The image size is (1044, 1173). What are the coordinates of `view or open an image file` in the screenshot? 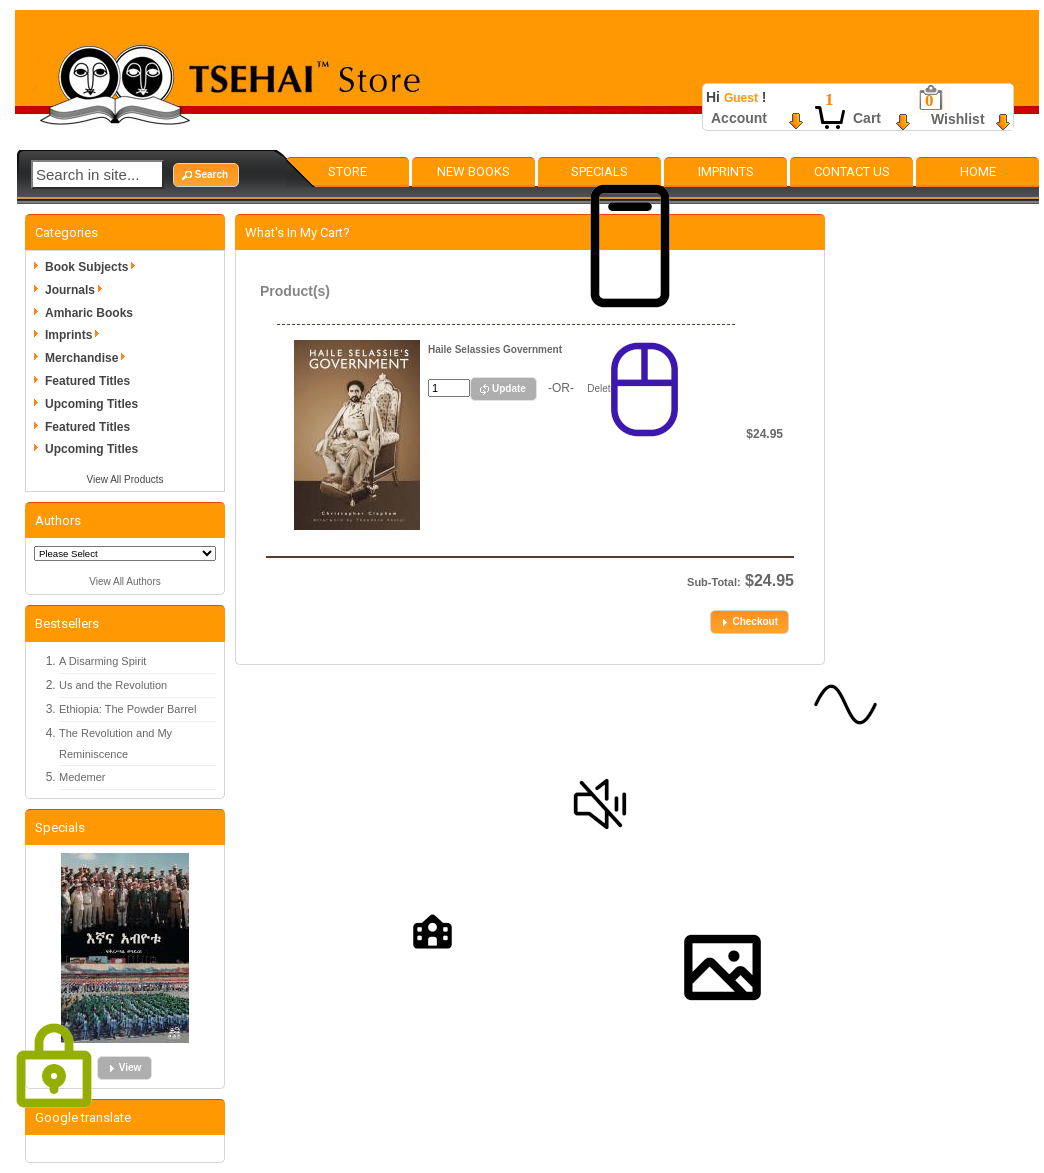 It's located at (722, 967).